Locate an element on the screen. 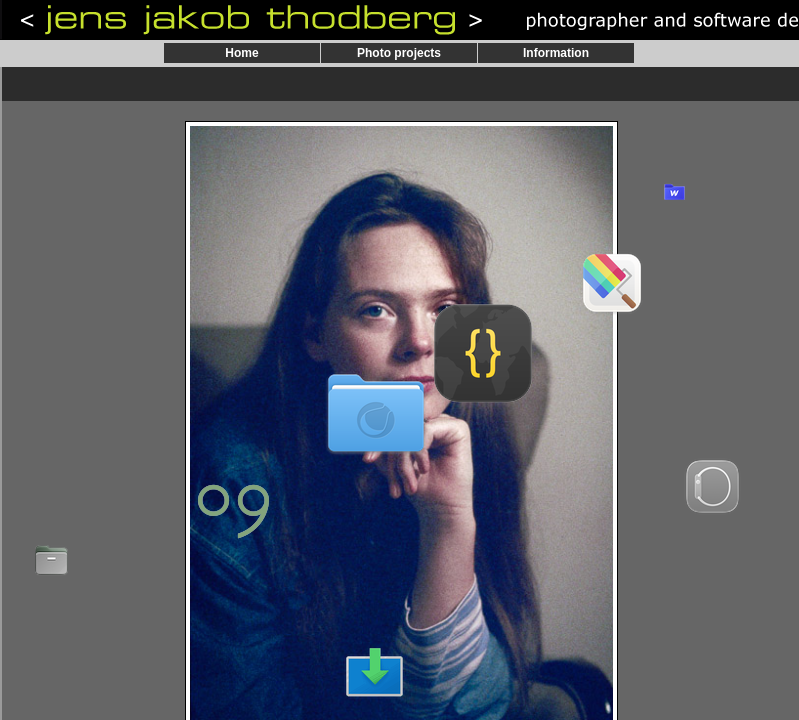 This screenshot has width=799, height=720. indicates punctuation input mode is active in fcitx is located at coordinates (233, 511).